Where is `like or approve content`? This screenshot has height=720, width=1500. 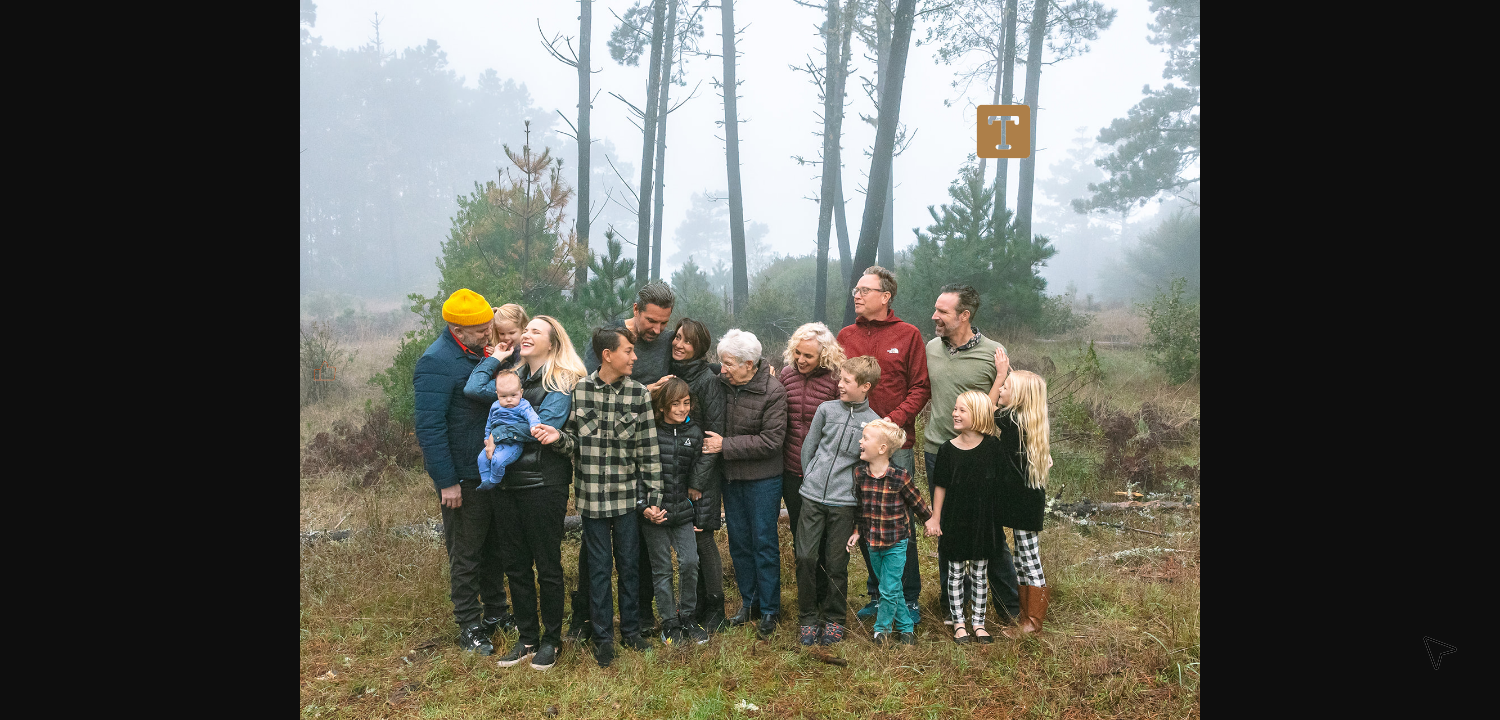 like or approve content is located at coordinates (325, 372).